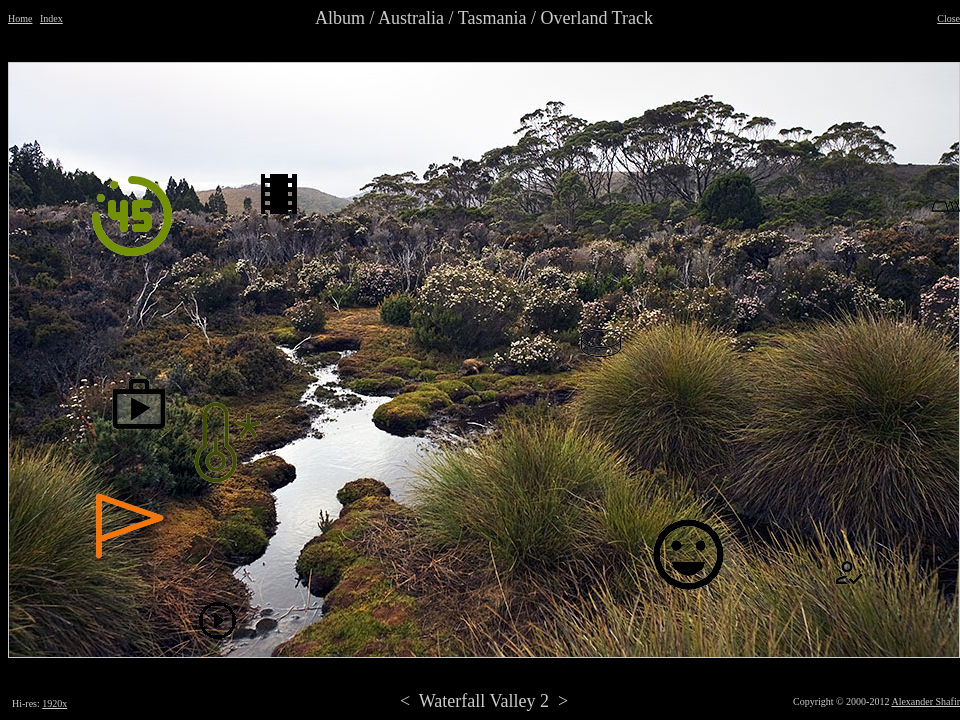 The height and width of the screenshot is (720, 960). I want to click on add an emoji or reaction, so click(688, 554).